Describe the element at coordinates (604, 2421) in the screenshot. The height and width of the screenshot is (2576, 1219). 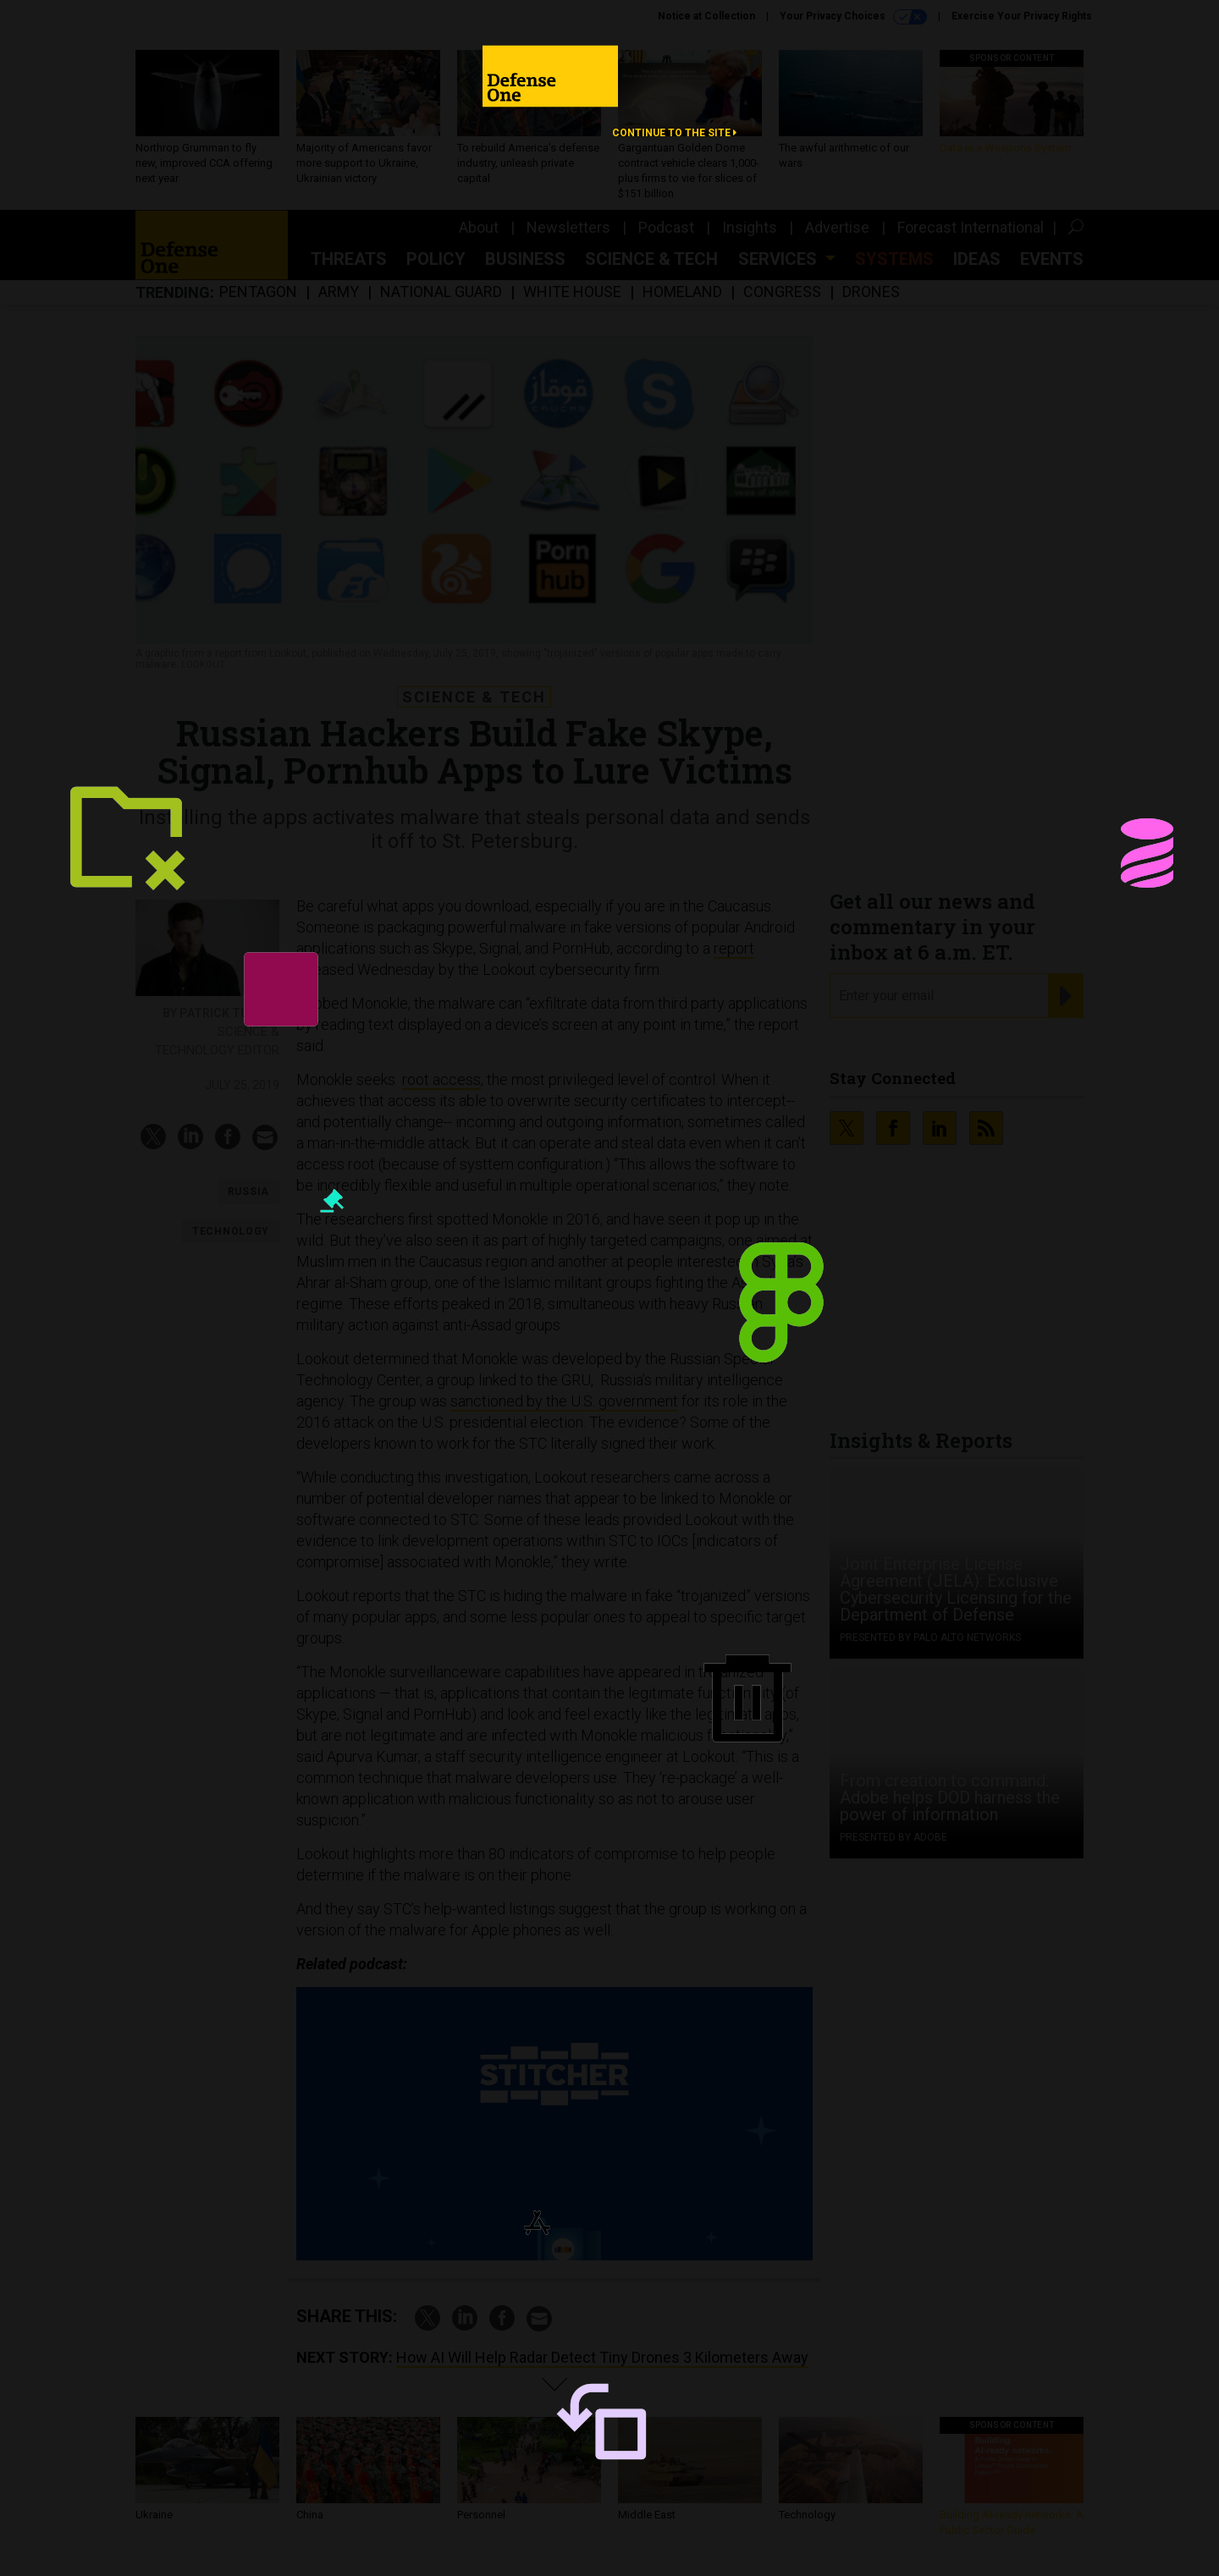
I see `rotate object counterclockwise` at that location.